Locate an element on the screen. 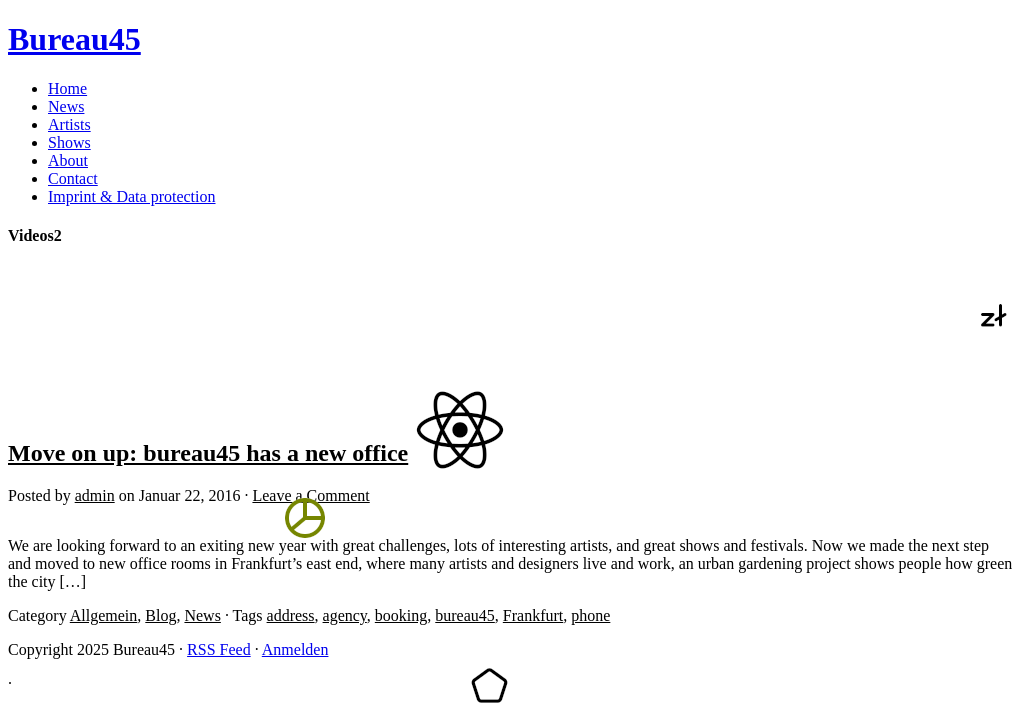 Image resolution: width=1024 pixels, height=720 pixels. view pie chart analytics is located at coordinates (305, 518).